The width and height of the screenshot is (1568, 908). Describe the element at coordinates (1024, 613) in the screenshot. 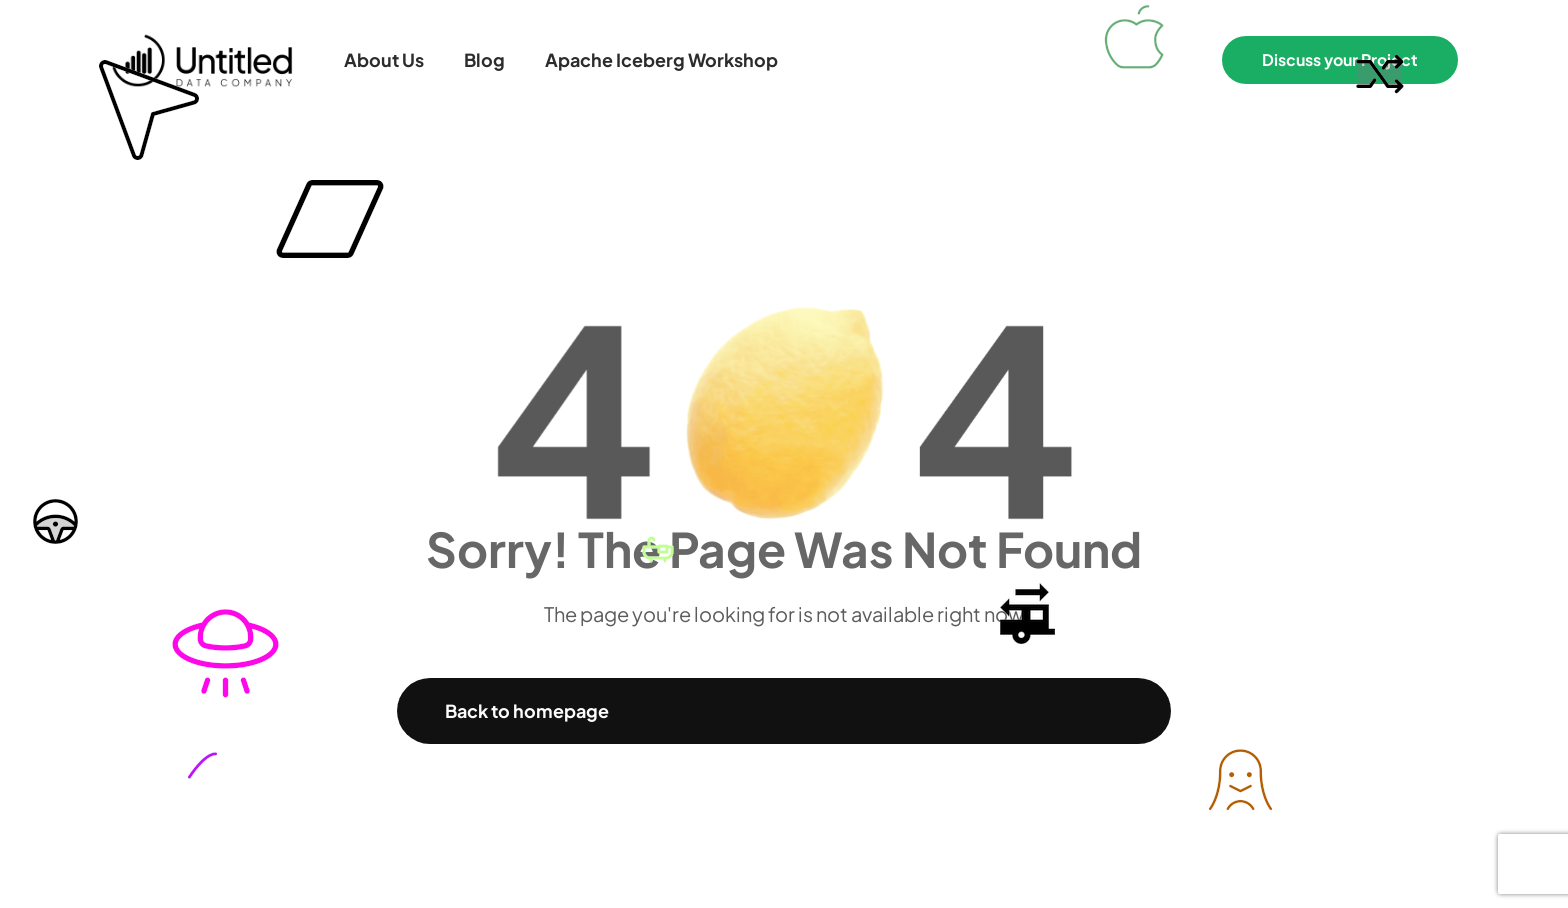

I see `indicates RV hookup amenities available` at that location.